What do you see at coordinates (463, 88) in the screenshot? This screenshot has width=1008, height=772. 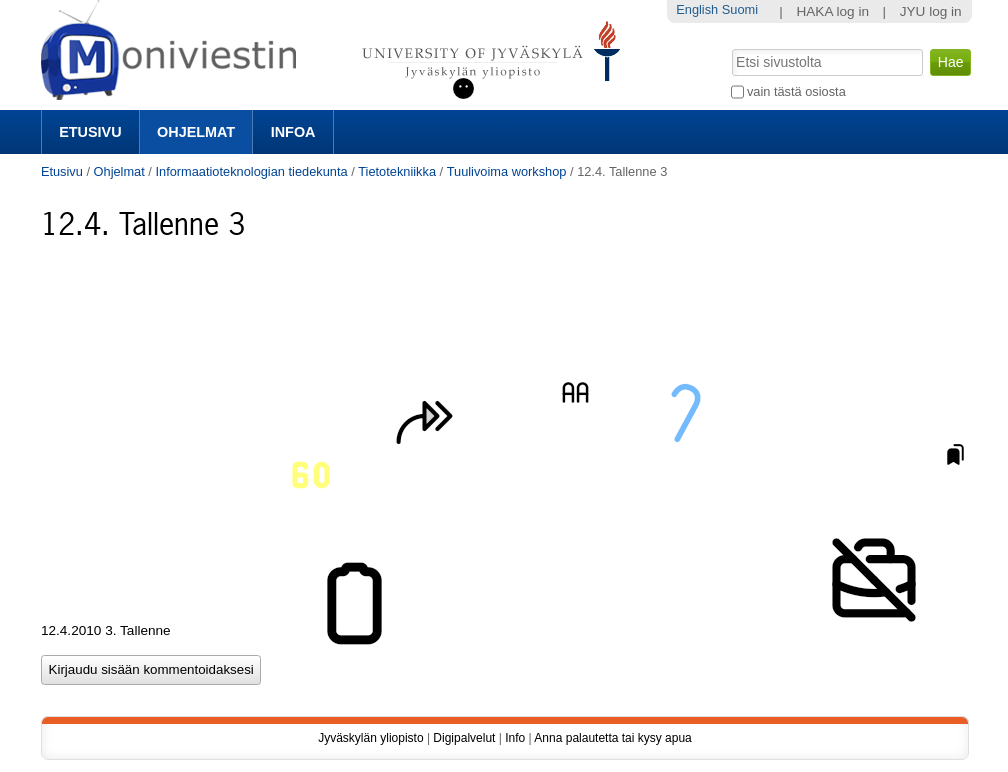 I see `indicates neutral feedback or rating` at bounding box center [463, 88].